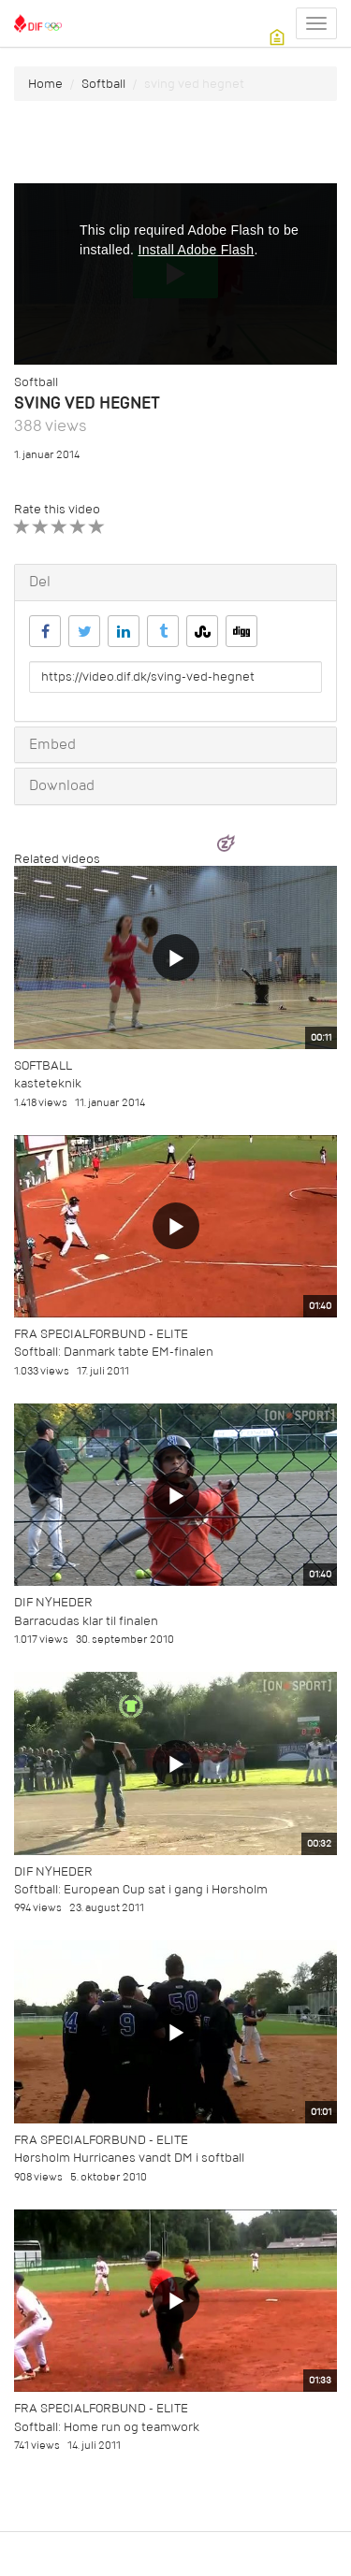 The width and height of the screenshot is (351, 2576). Describe the element at coordinates (226, 842) in the screenshot. I see `link to zcool profile or portfolio` at that location.